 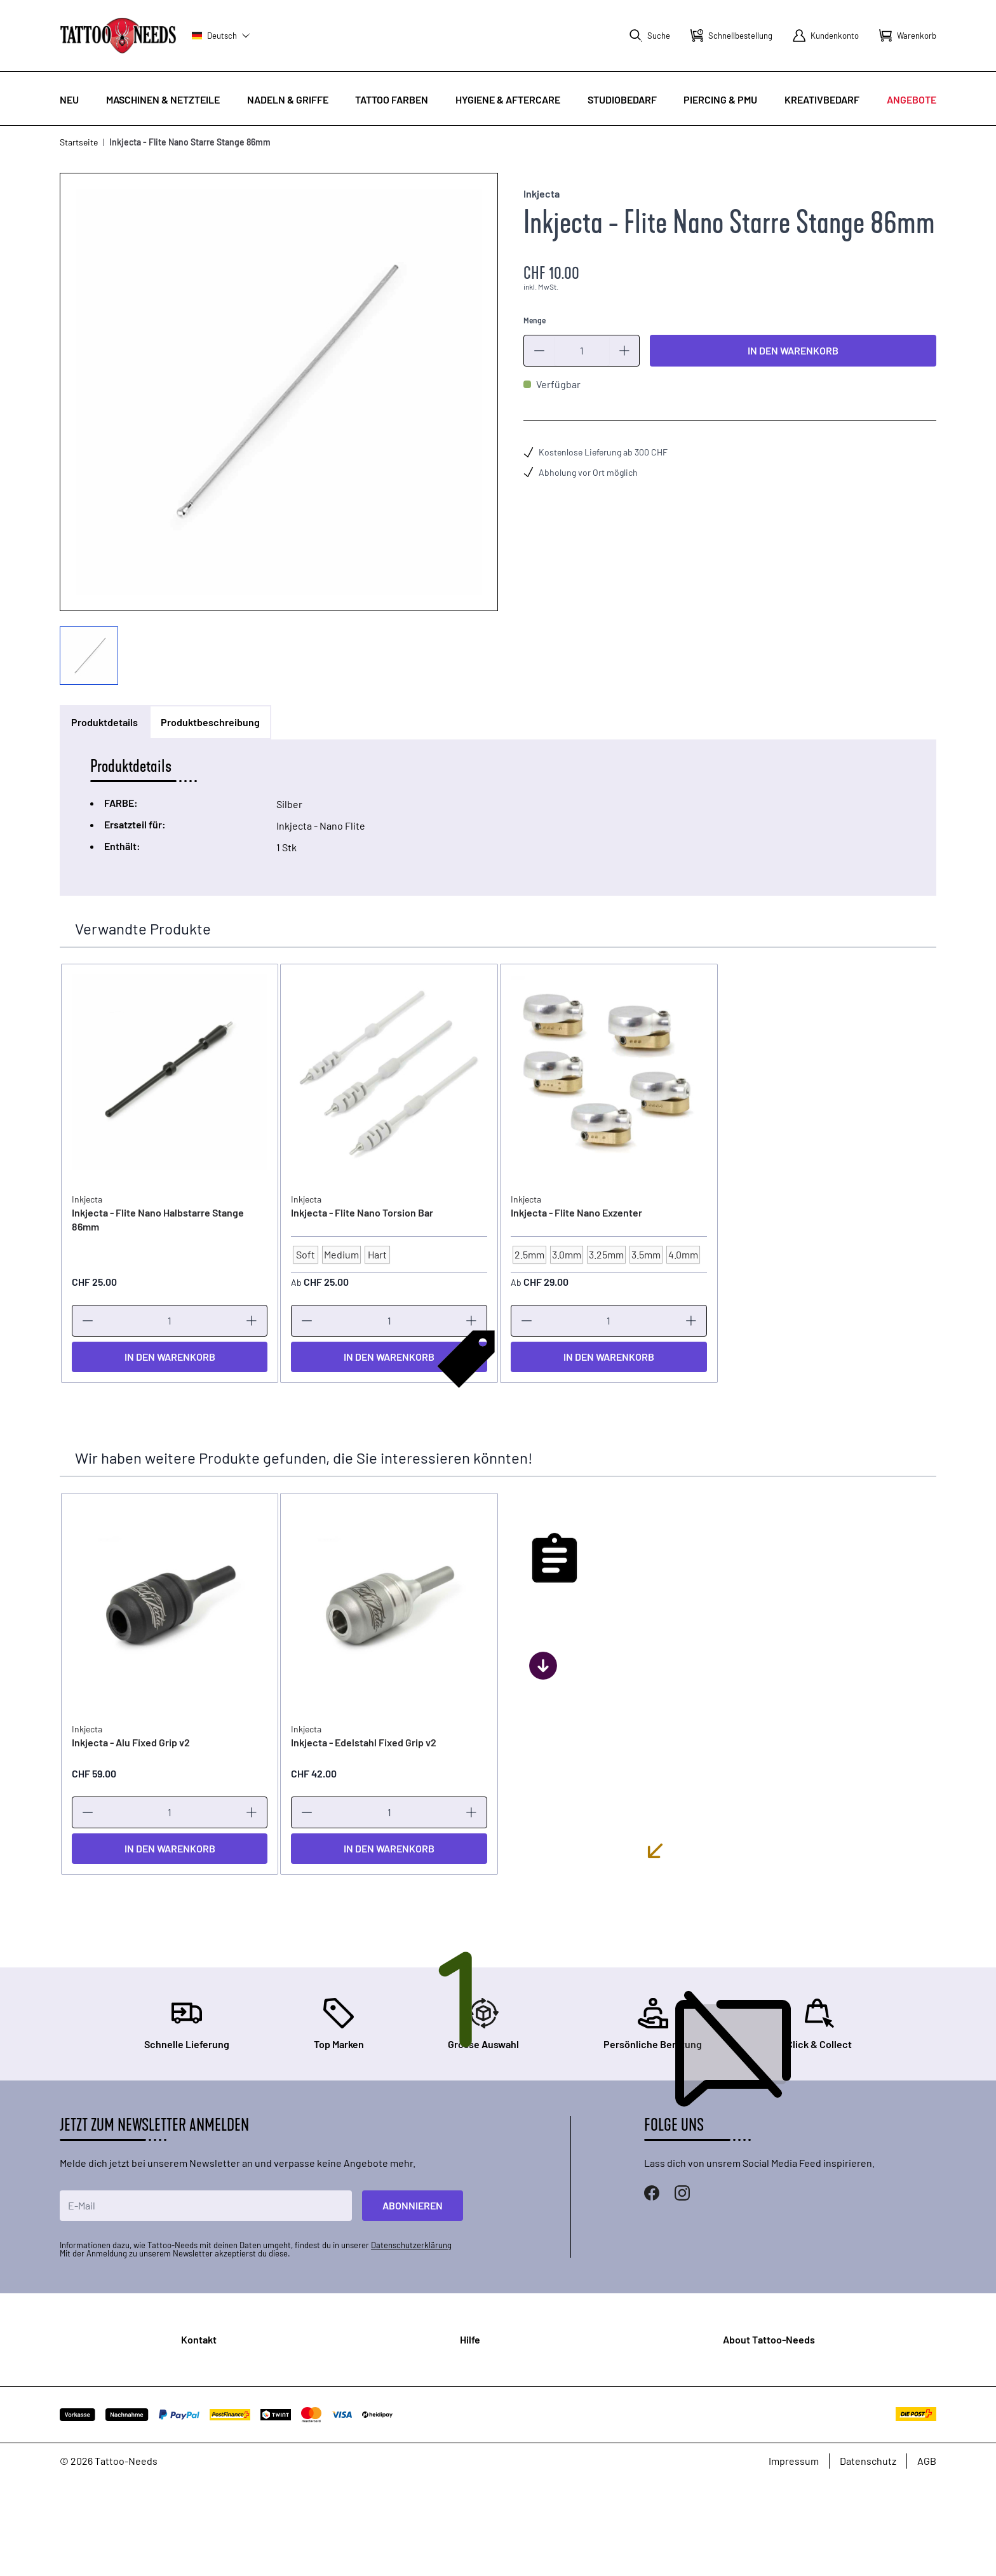 I want to click on mute or disable chat notifications, so click(x=733, y=2044).